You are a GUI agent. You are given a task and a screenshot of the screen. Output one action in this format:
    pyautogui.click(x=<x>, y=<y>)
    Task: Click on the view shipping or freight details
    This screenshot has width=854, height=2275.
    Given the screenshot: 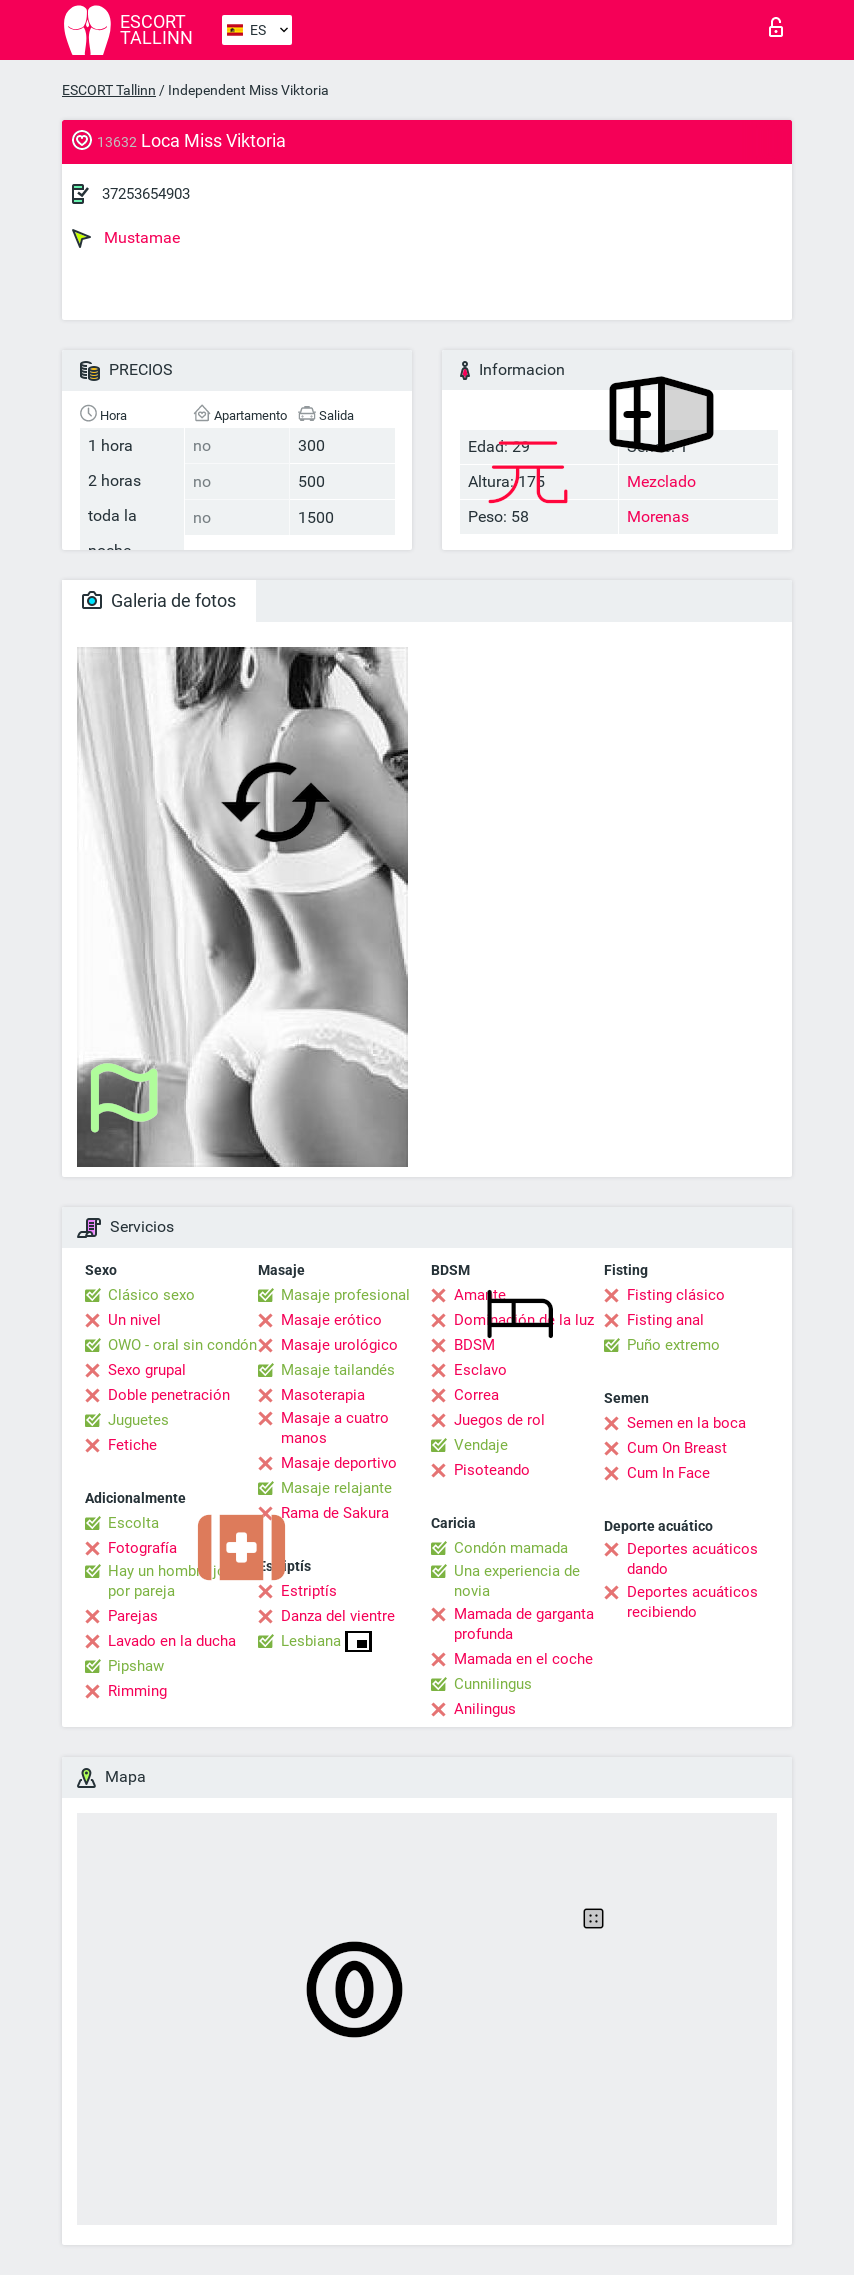 What is the action you would take?
    pyautogui.click(x=661, y=414)
    